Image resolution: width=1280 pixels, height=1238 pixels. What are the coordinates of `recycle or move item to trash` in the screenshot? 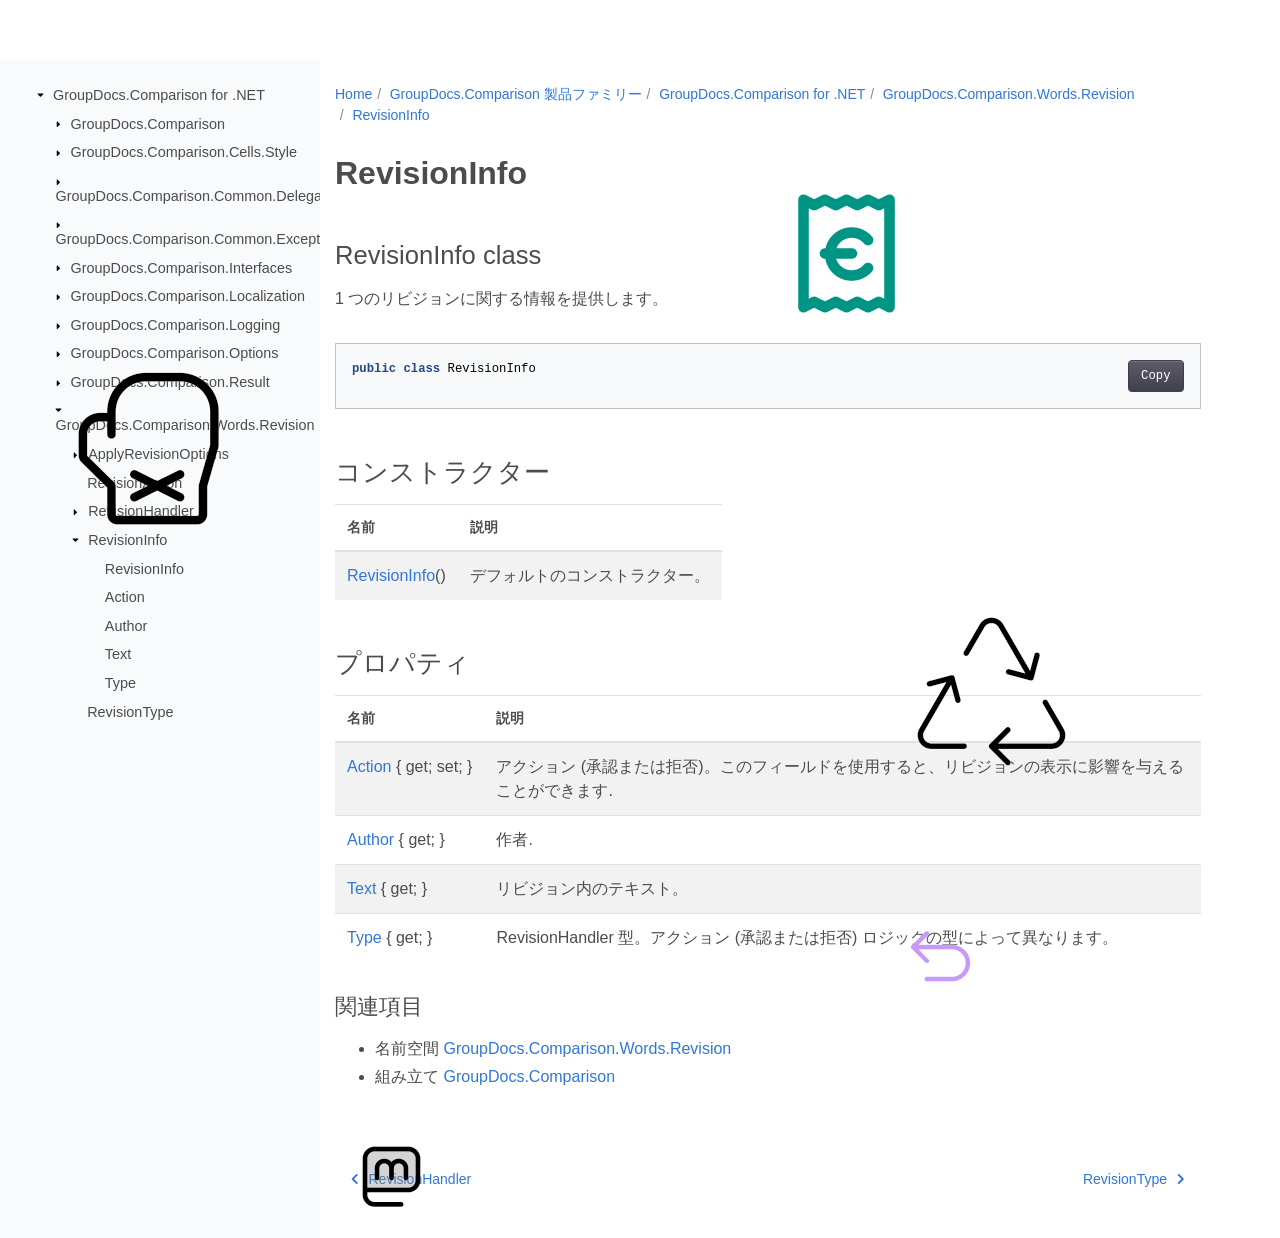 It's located at (991, 691).